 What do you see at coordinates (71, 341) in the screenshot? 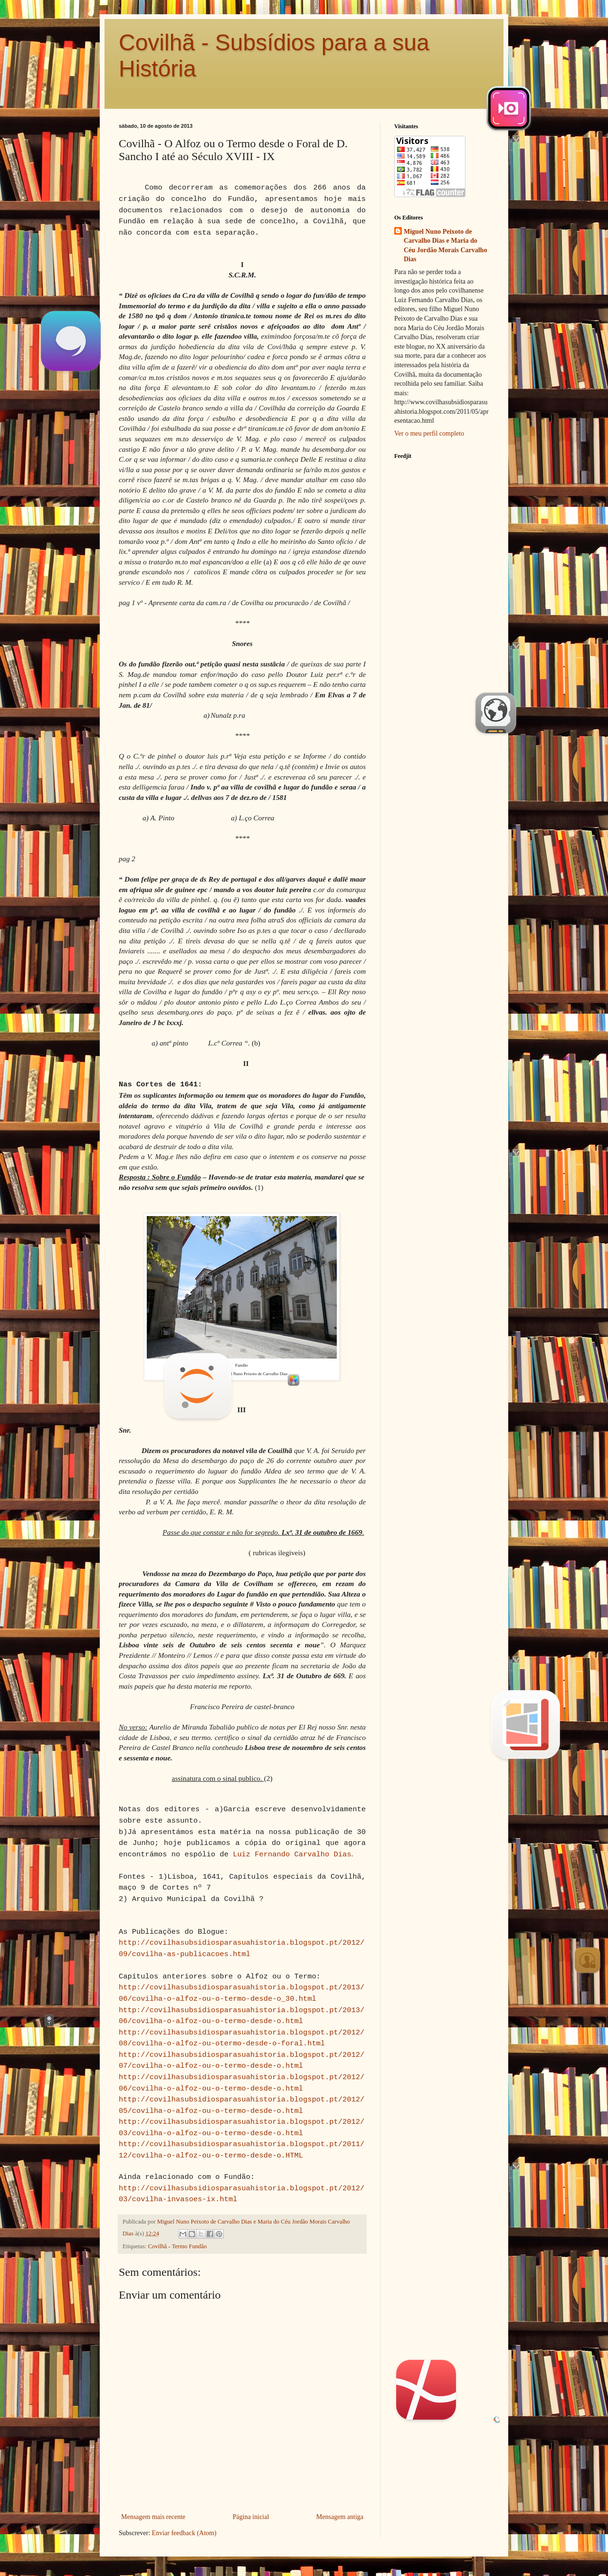
I see `open akonadi personal information management app` at bounding box center [71, 341].